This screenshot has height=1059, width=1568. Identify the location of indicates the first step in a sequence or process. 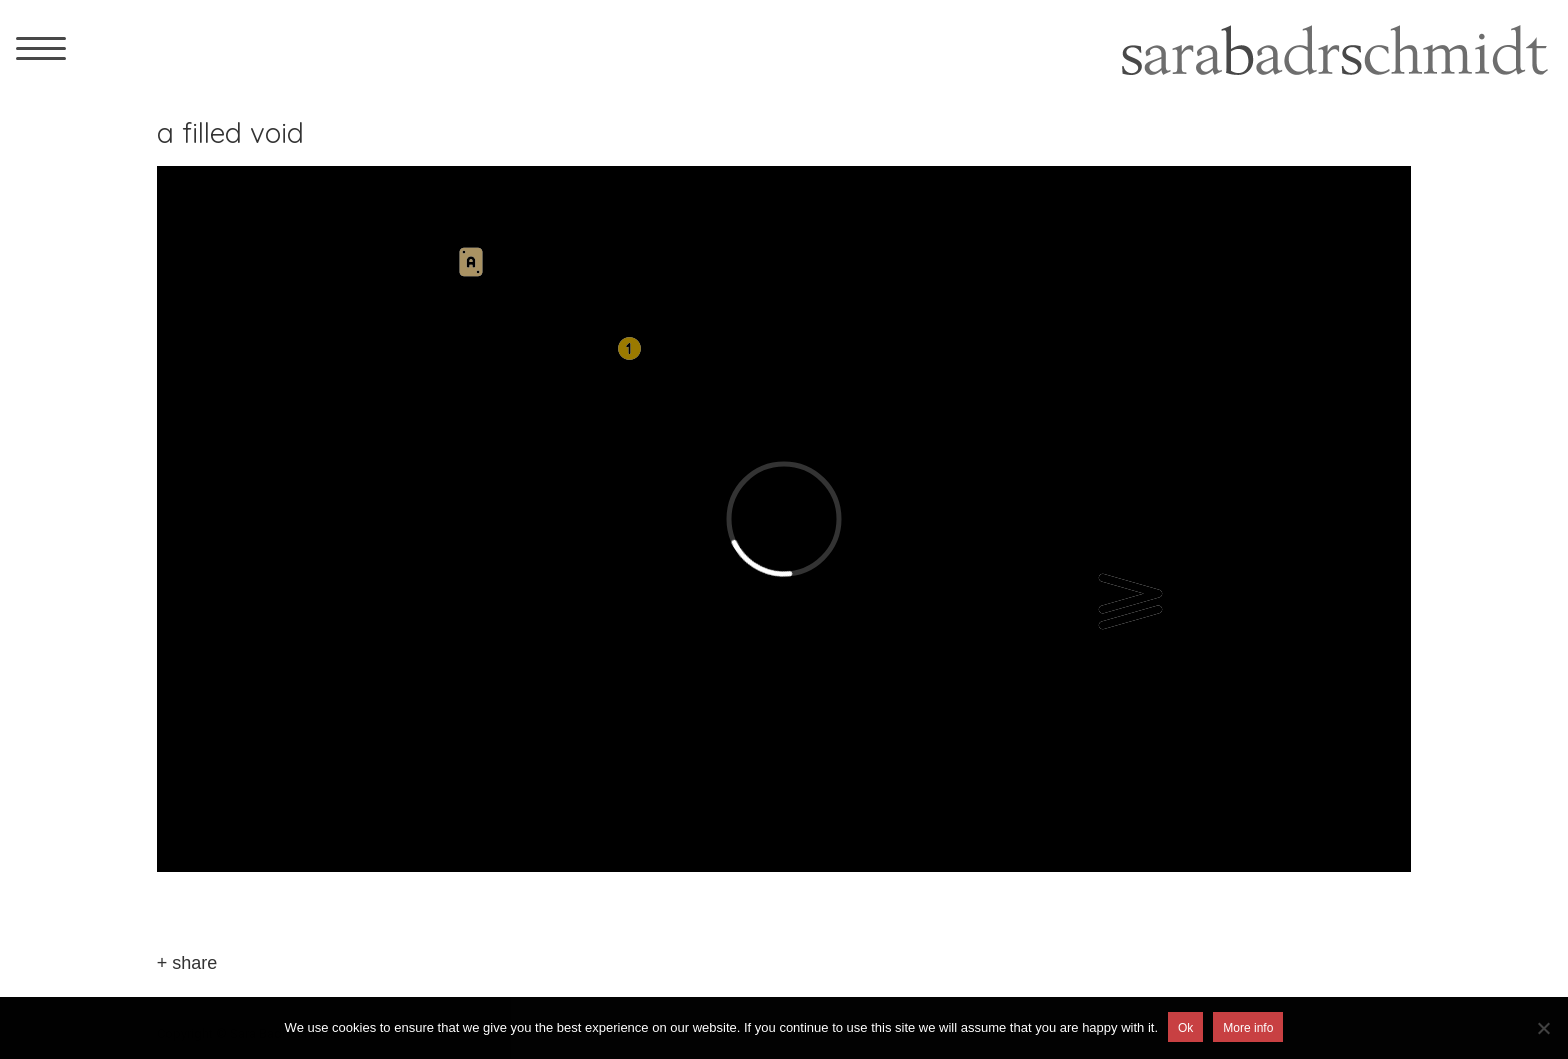
(629, 348).